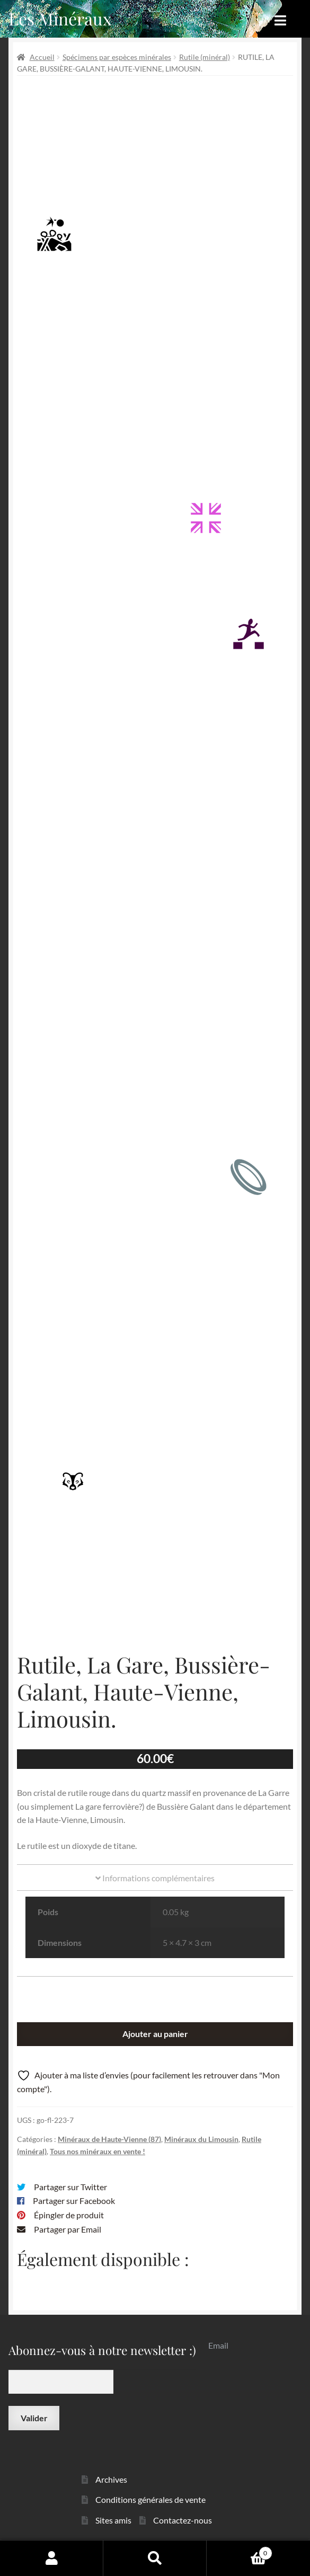 This screenshot has height=2576, width=310. What do you see at coordinates (249, 1177) in the screenshot?
I see `view tire or wheel settings` at bounding box center [249, 1177].